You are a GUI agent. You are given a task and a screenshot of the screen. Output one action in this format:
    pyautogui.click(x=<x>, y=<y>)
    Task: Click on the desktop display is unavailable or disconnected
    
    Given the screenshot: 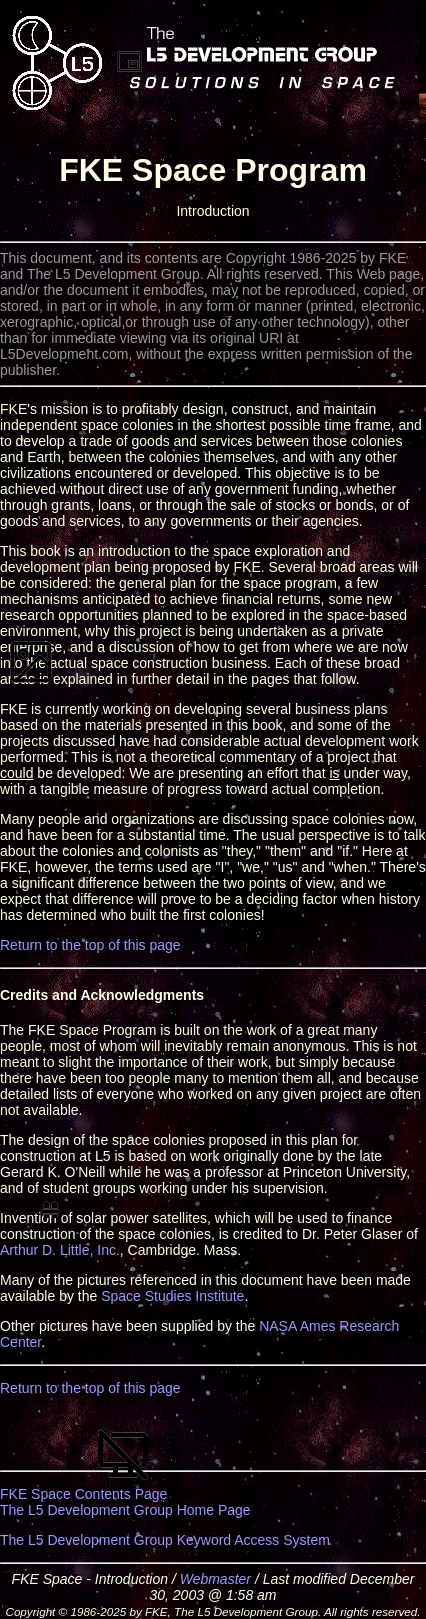 What is the action you would take?
    pyautogui.click(x=123, y=1455)
    